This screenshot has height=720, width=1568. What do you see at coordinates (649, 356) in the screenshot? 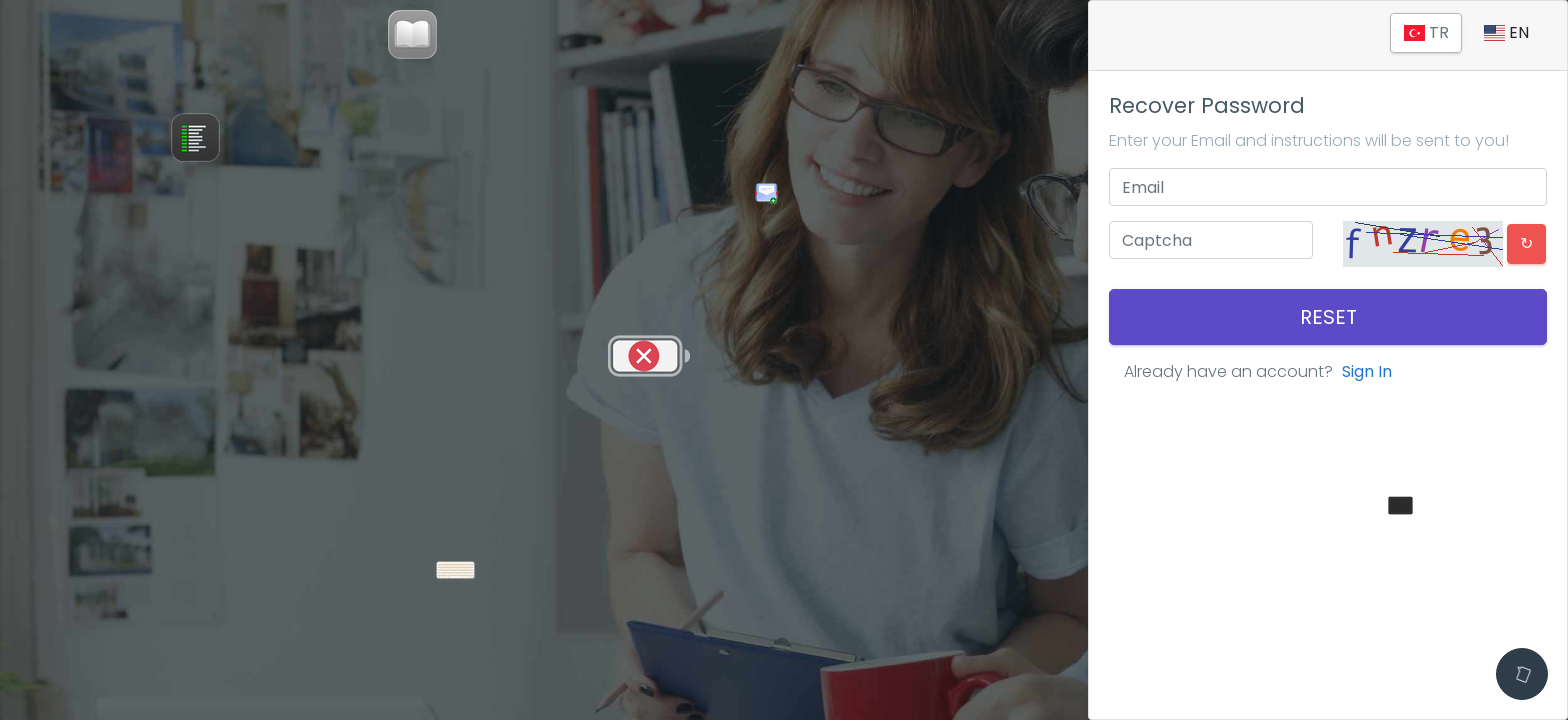
I see `indicates battery not detected or missing` at bounding box center [649, 356].